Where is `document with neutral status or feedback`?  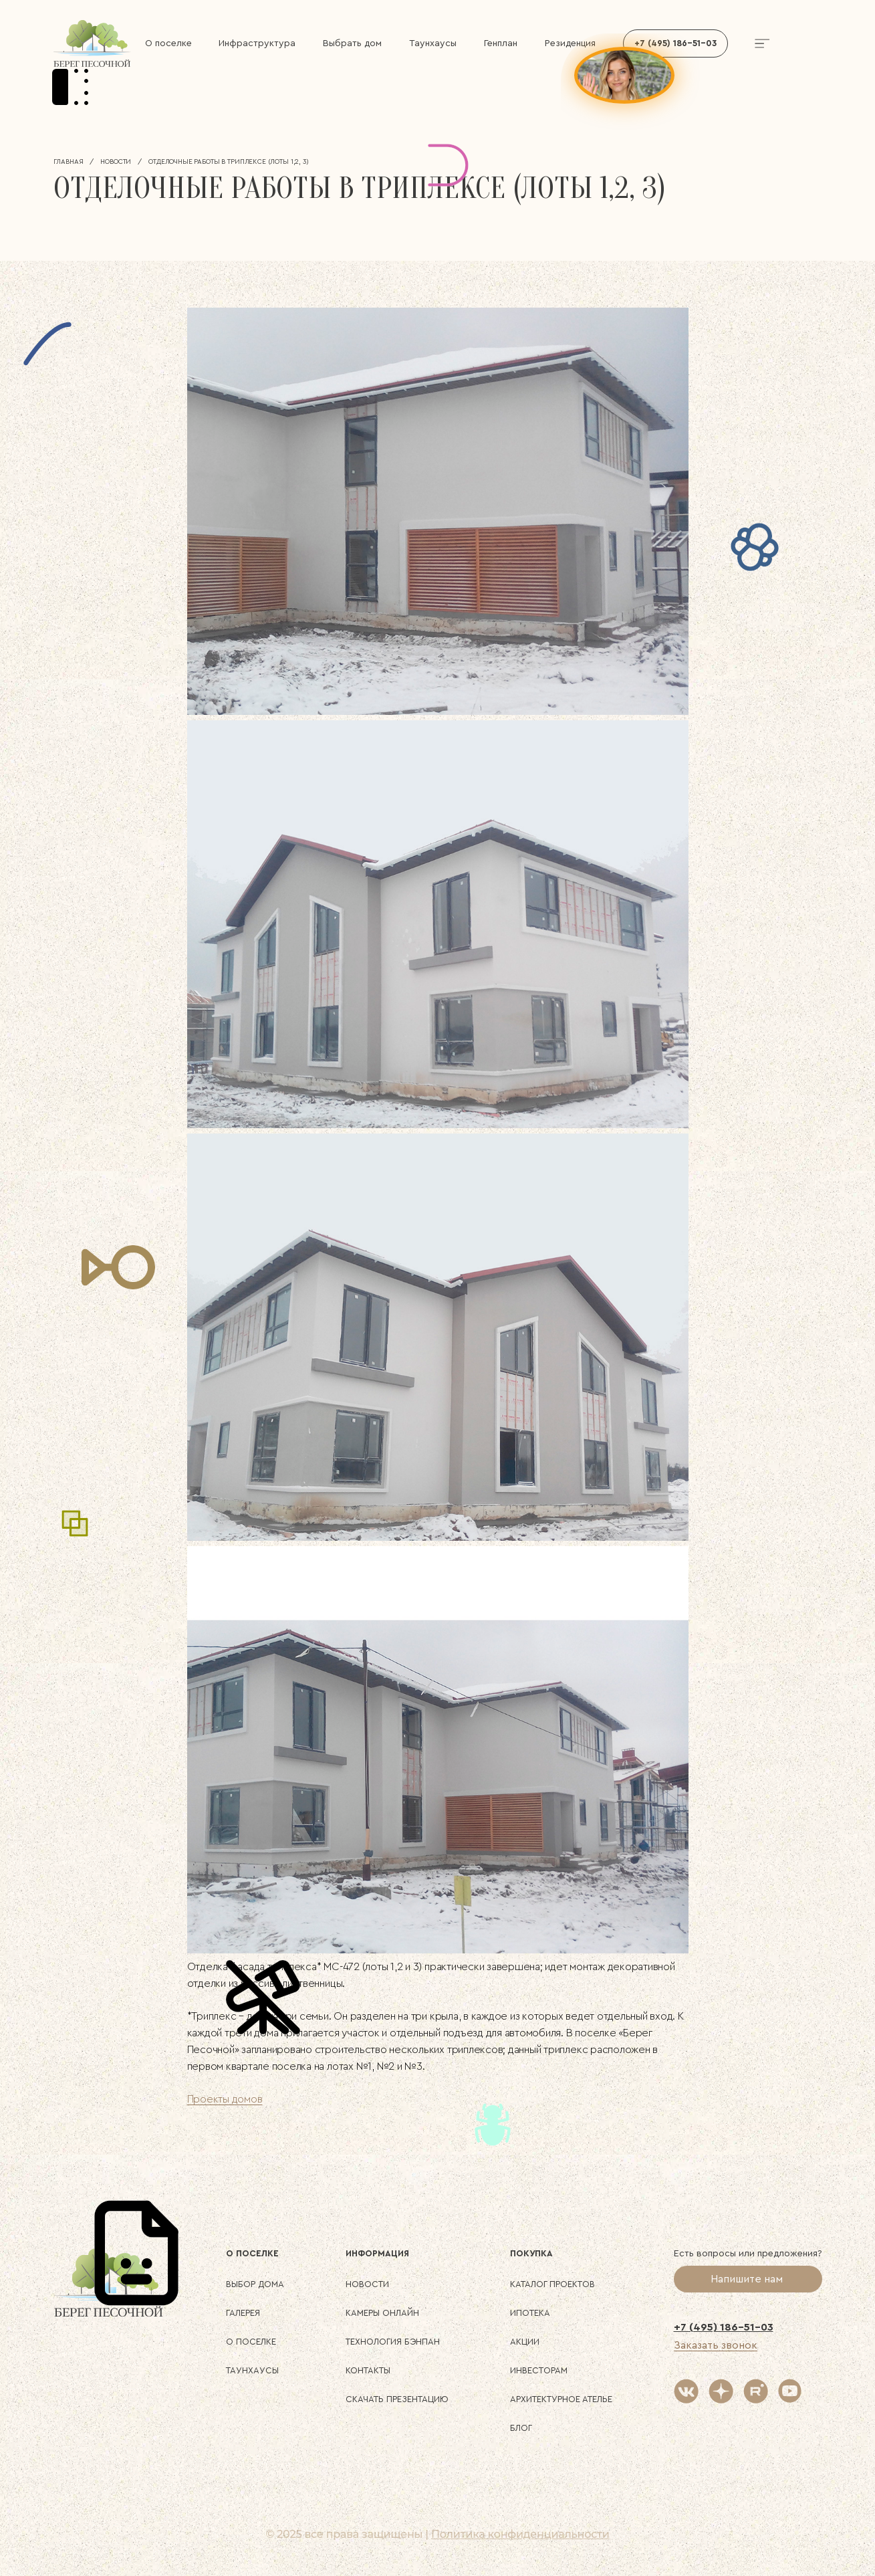 document with neutral status or feedback is located at coordinates (136, 2253).